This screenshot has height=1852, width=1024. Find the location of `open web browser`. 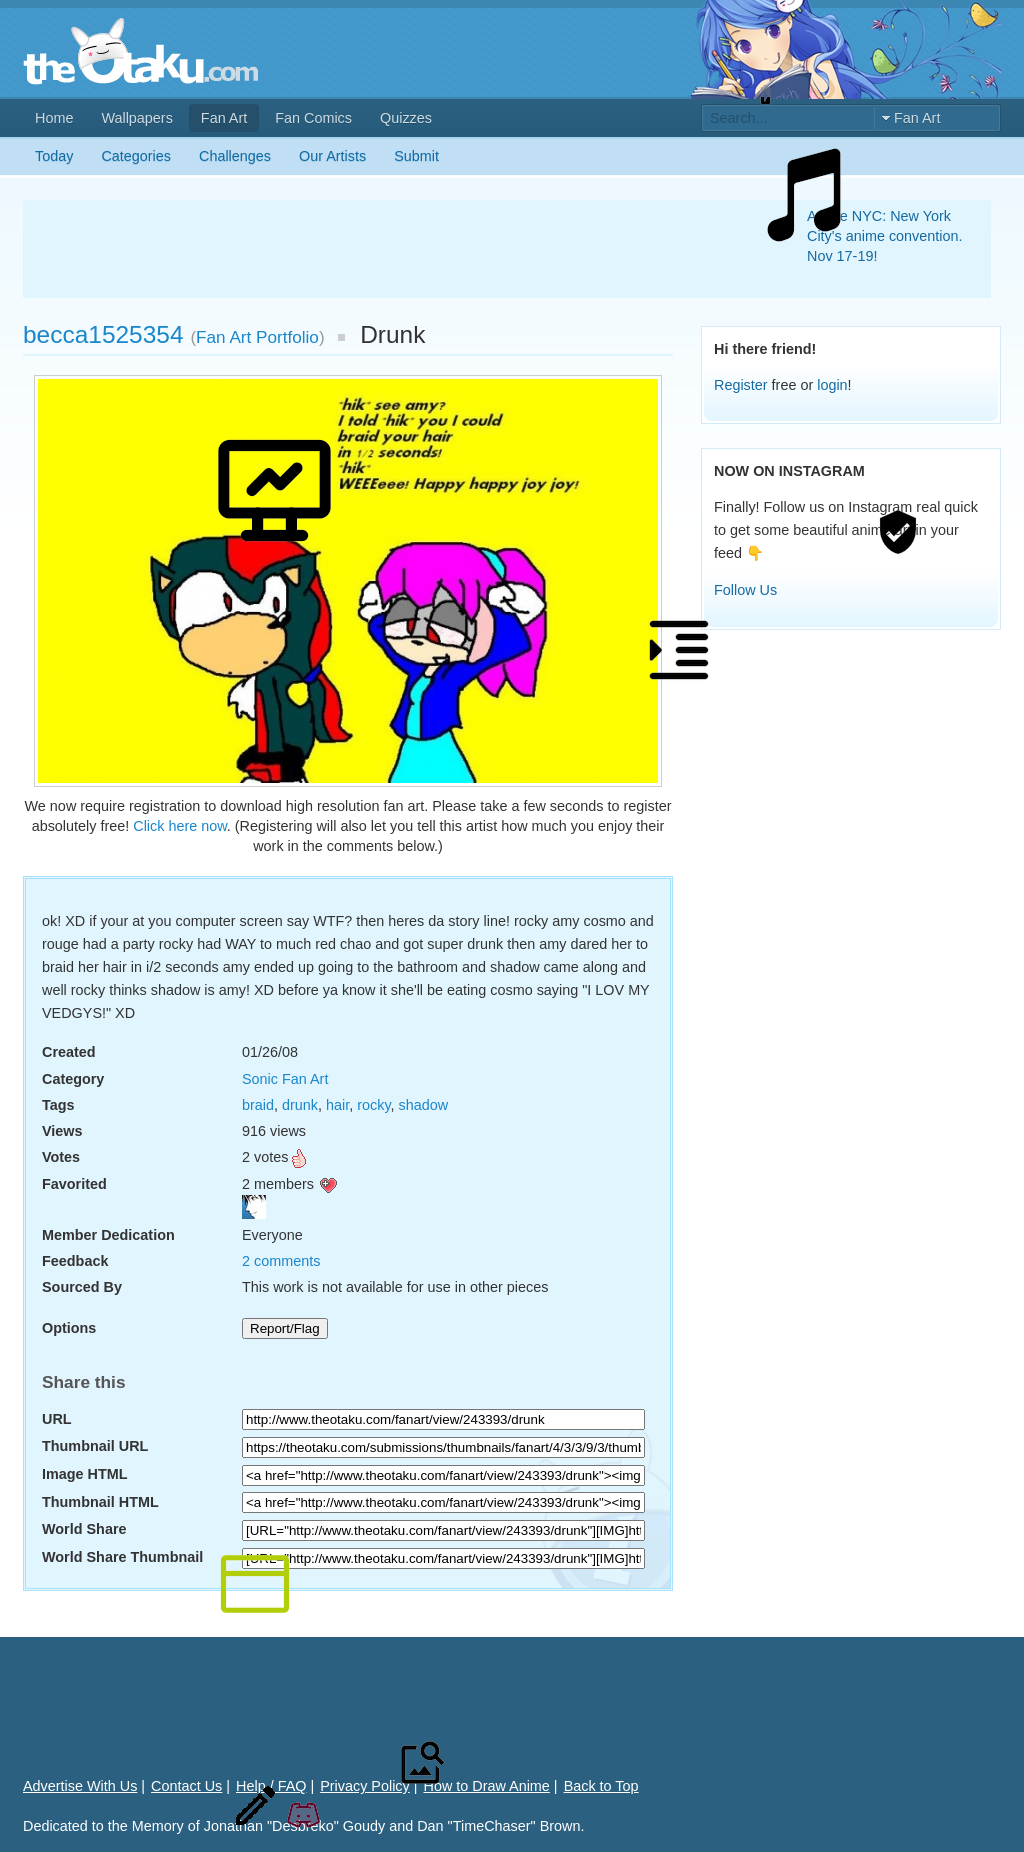

open web browser is located at coordinates (255, 1584).